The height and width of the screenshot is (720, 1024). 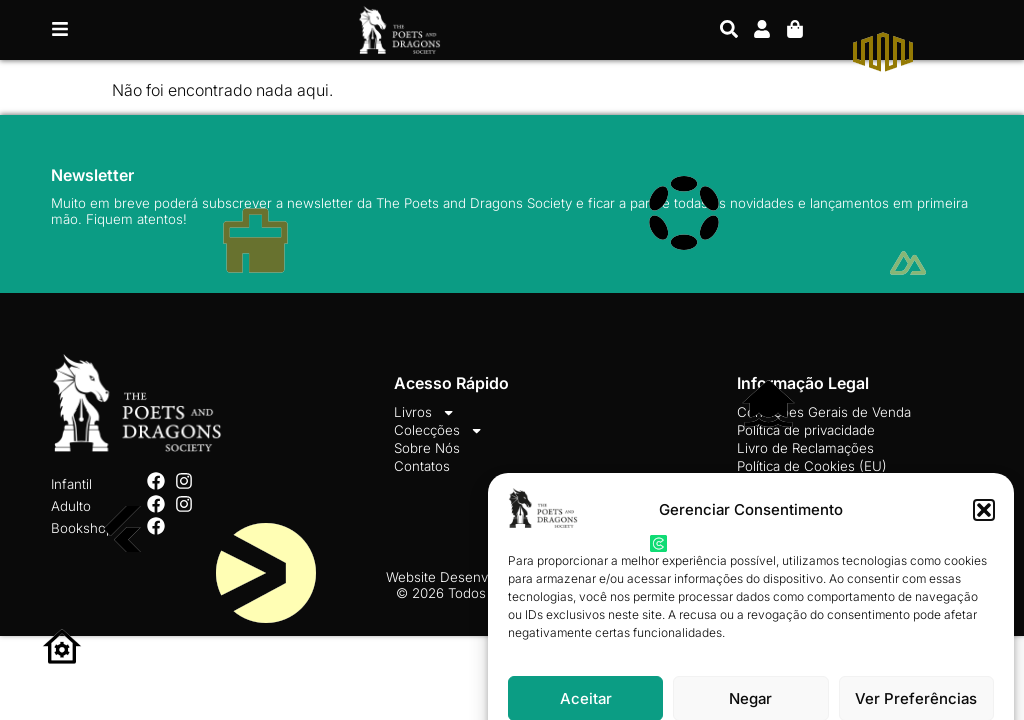 What do you see at coordinates (768, 405) in the screenshot?
I see `indicates flood warning or alert` at bounding box center [768, 405].